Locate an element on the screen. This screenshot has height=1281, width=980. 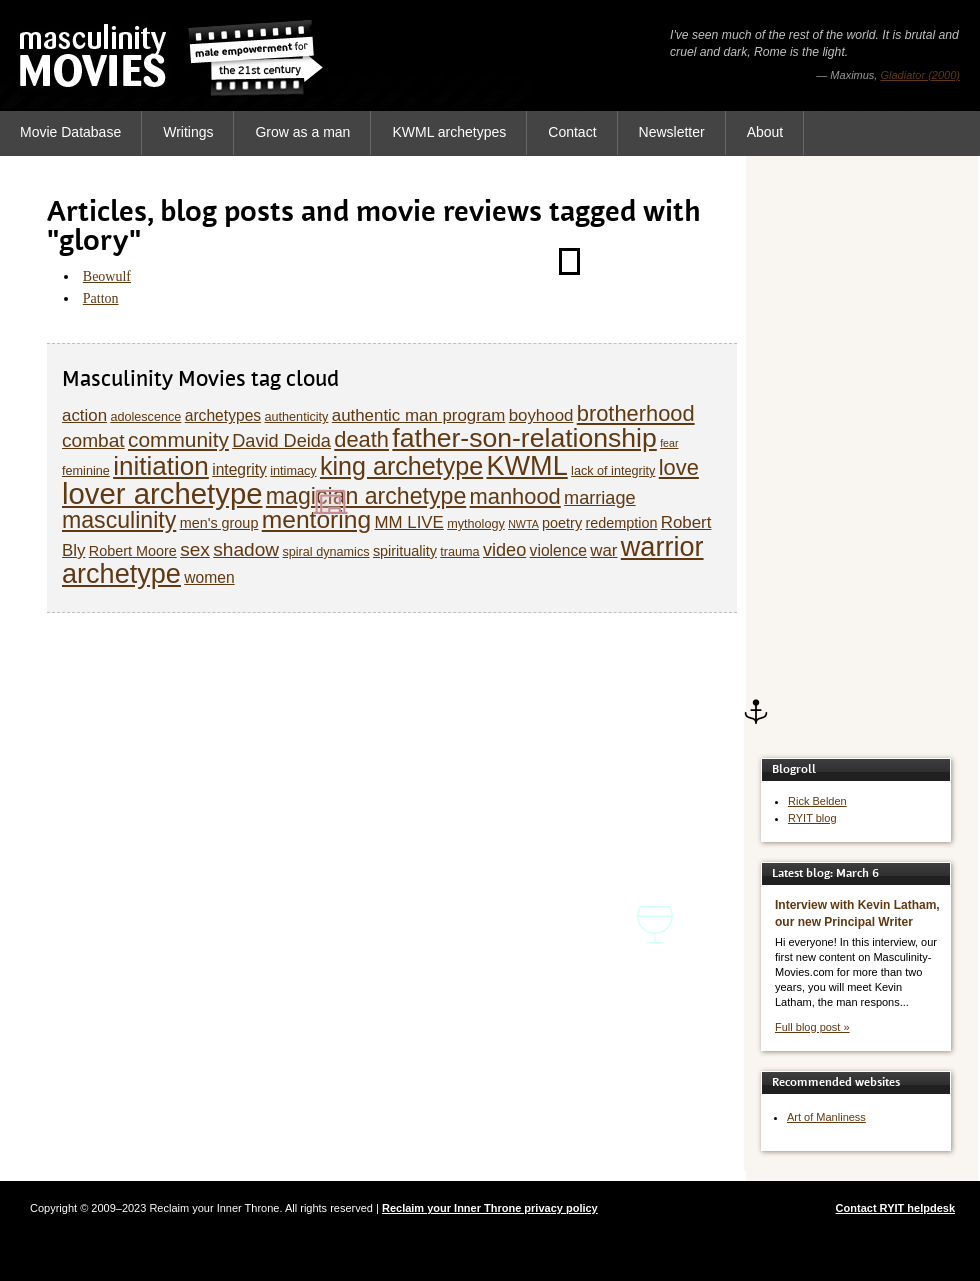
browse wine or cocktail menu is located at coordinates (655, 924).